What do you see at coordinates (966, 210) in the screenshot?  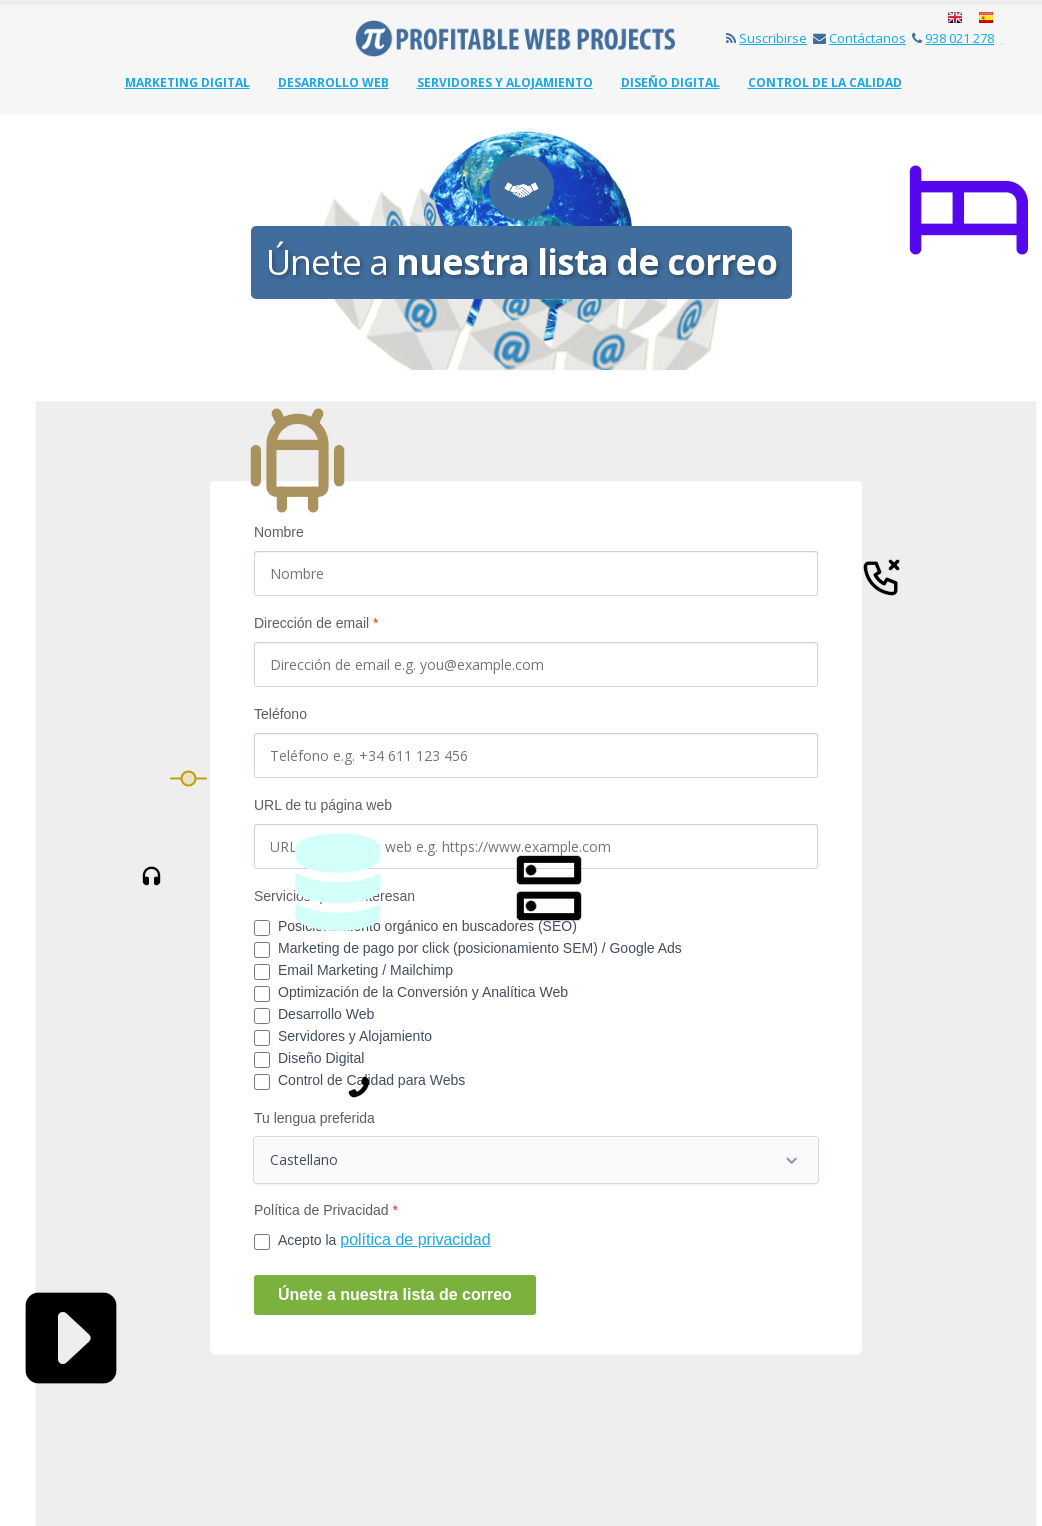 I see `view sleeping or accommodation options` at bounding box center [966, 210].